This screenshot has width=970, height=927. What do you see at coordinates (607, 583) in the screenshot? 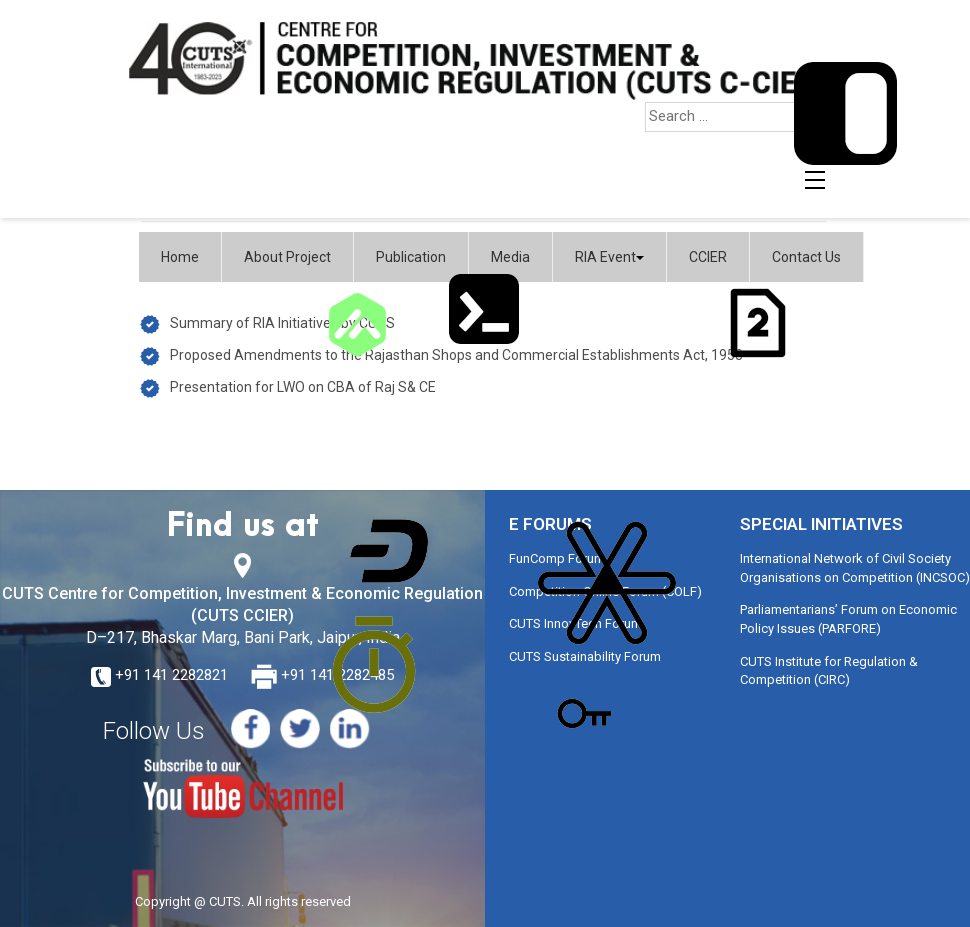
I see `open google authenticator app` at bounding box center [607, 583].